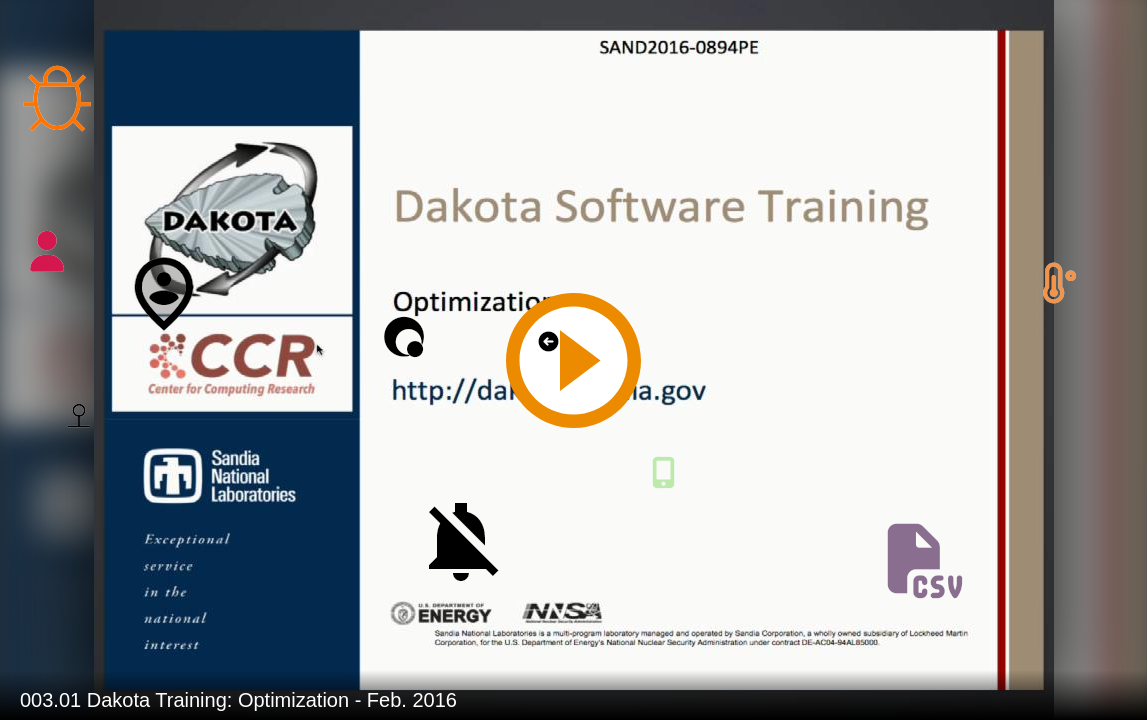 Image resolution: width=1147 pixels, height=720 pixels. Describe the element at coordinates (922, 558) in the screenshot. I see `open or view a CSV file` at that location.